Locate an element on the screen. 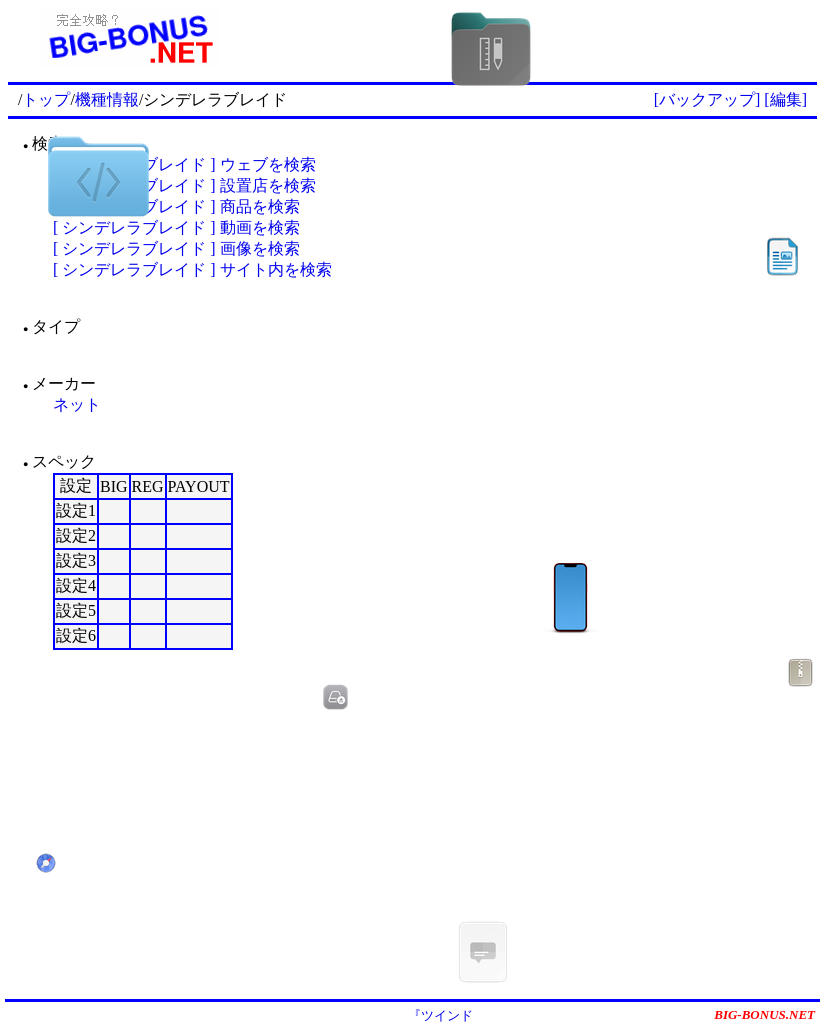 This screenshot has width=825, height=1028. open your code projects folder is located at coordinates (98, 176).